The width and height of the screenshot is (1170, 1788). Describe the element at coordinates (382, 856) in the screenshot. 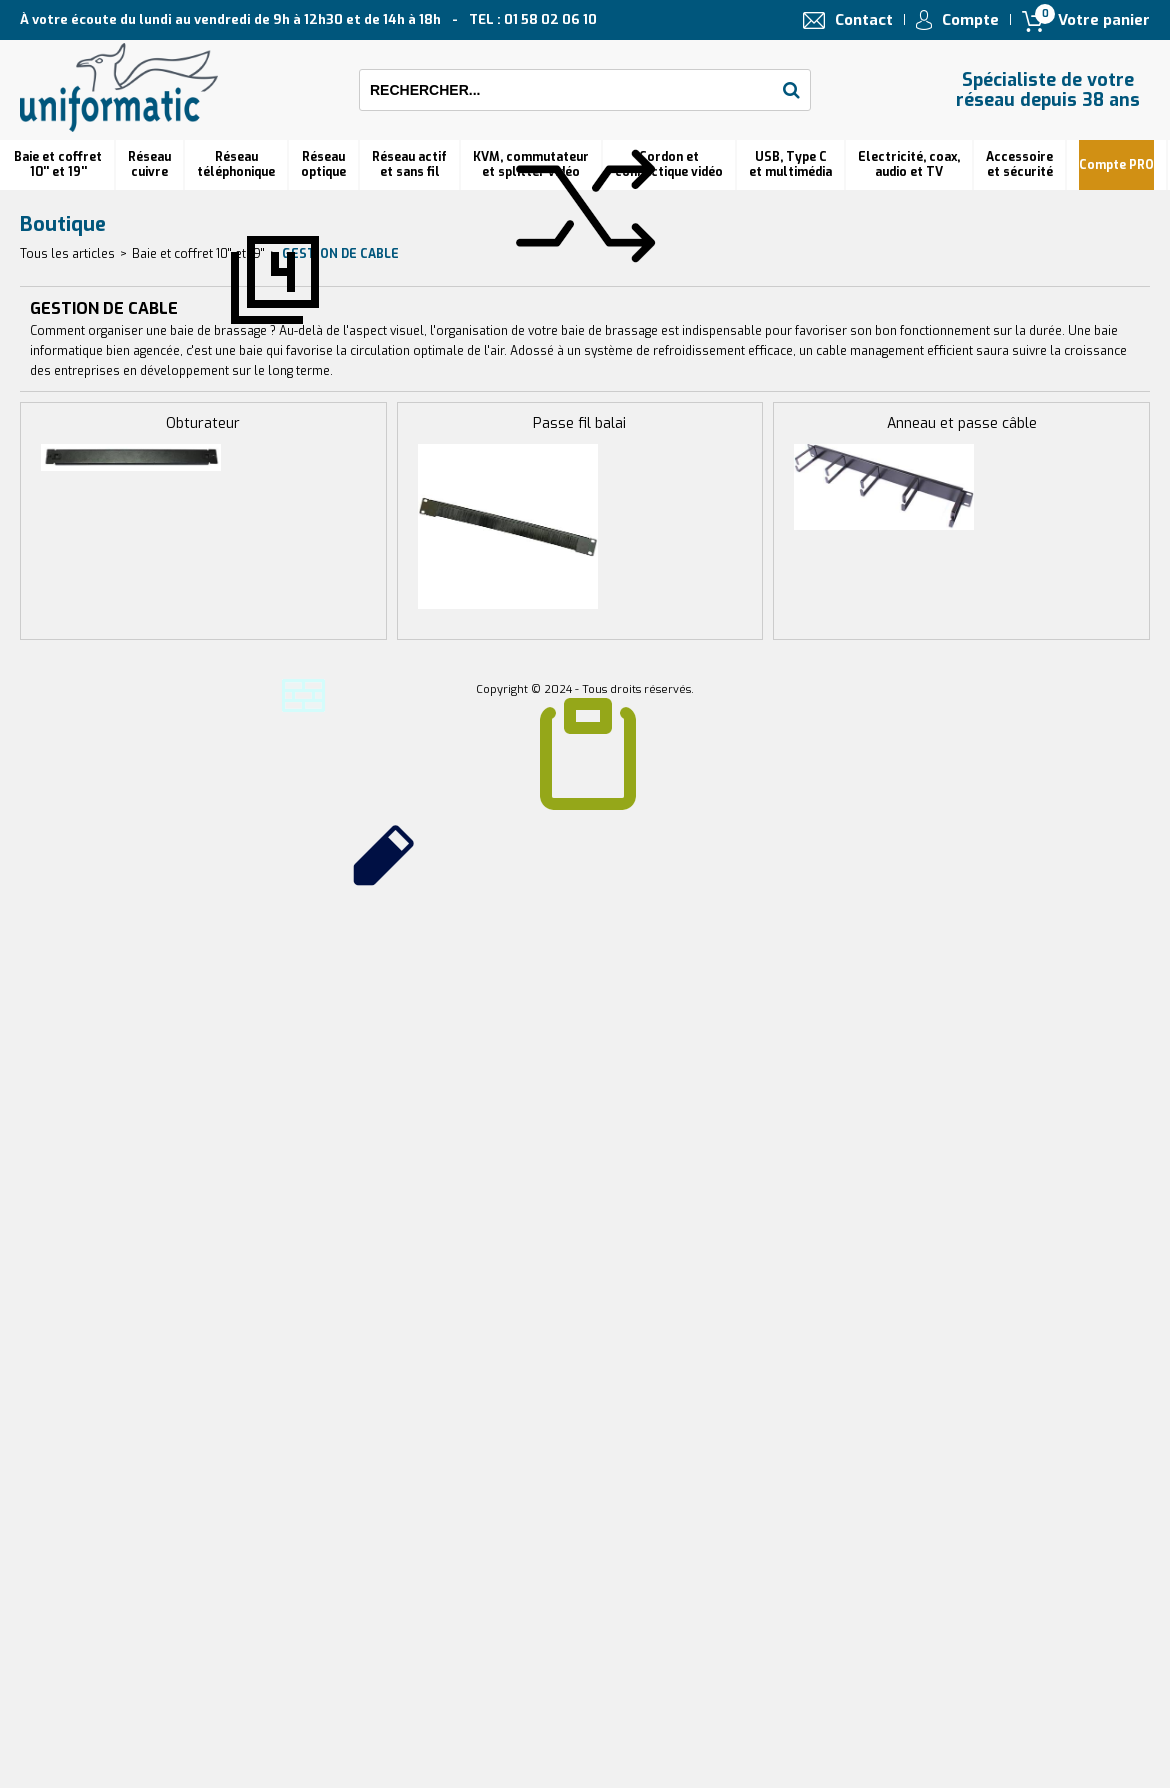

I see `edit content or text` at that location.